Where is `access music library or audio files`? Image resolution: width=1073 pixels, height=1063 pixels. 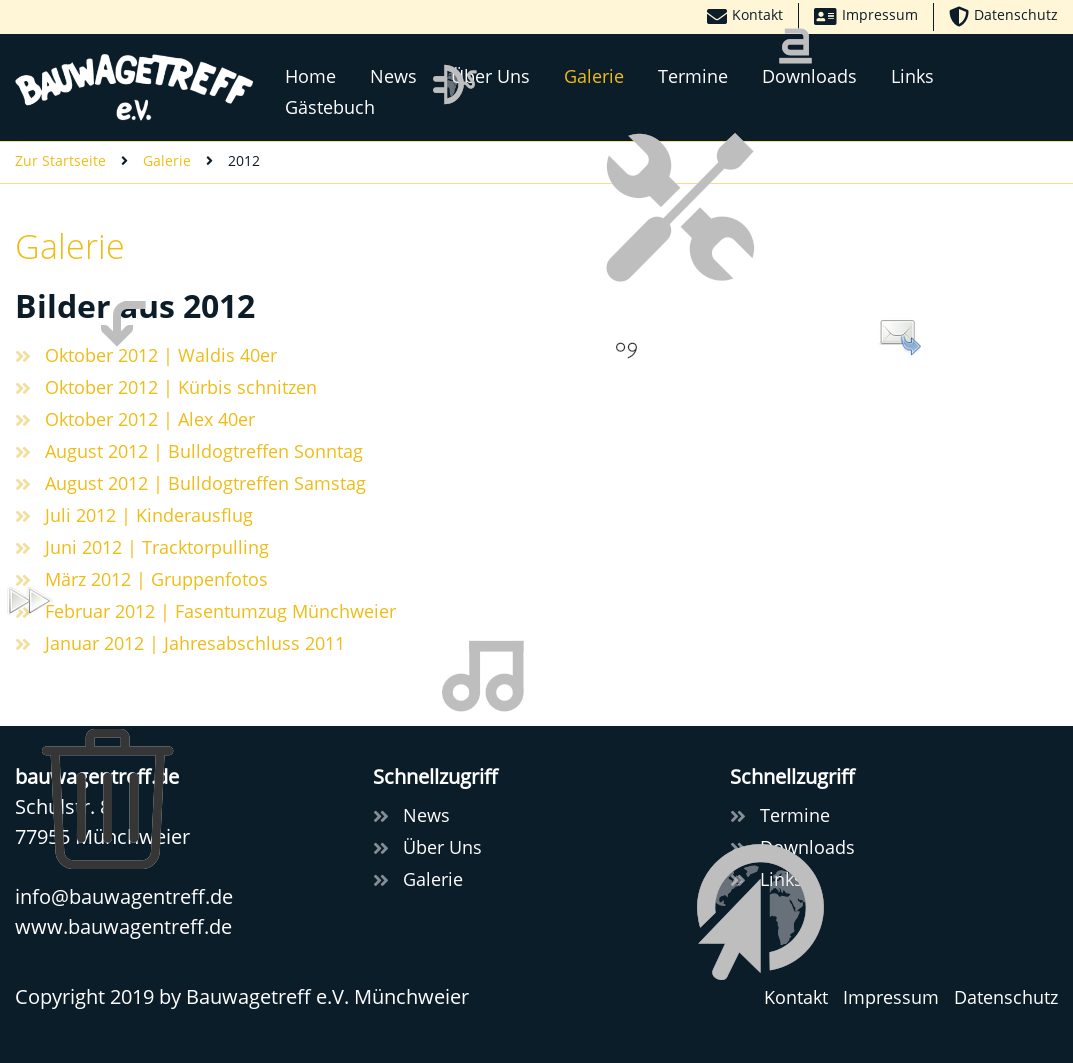 access music library or audio files is located at coordinates (485, 673).